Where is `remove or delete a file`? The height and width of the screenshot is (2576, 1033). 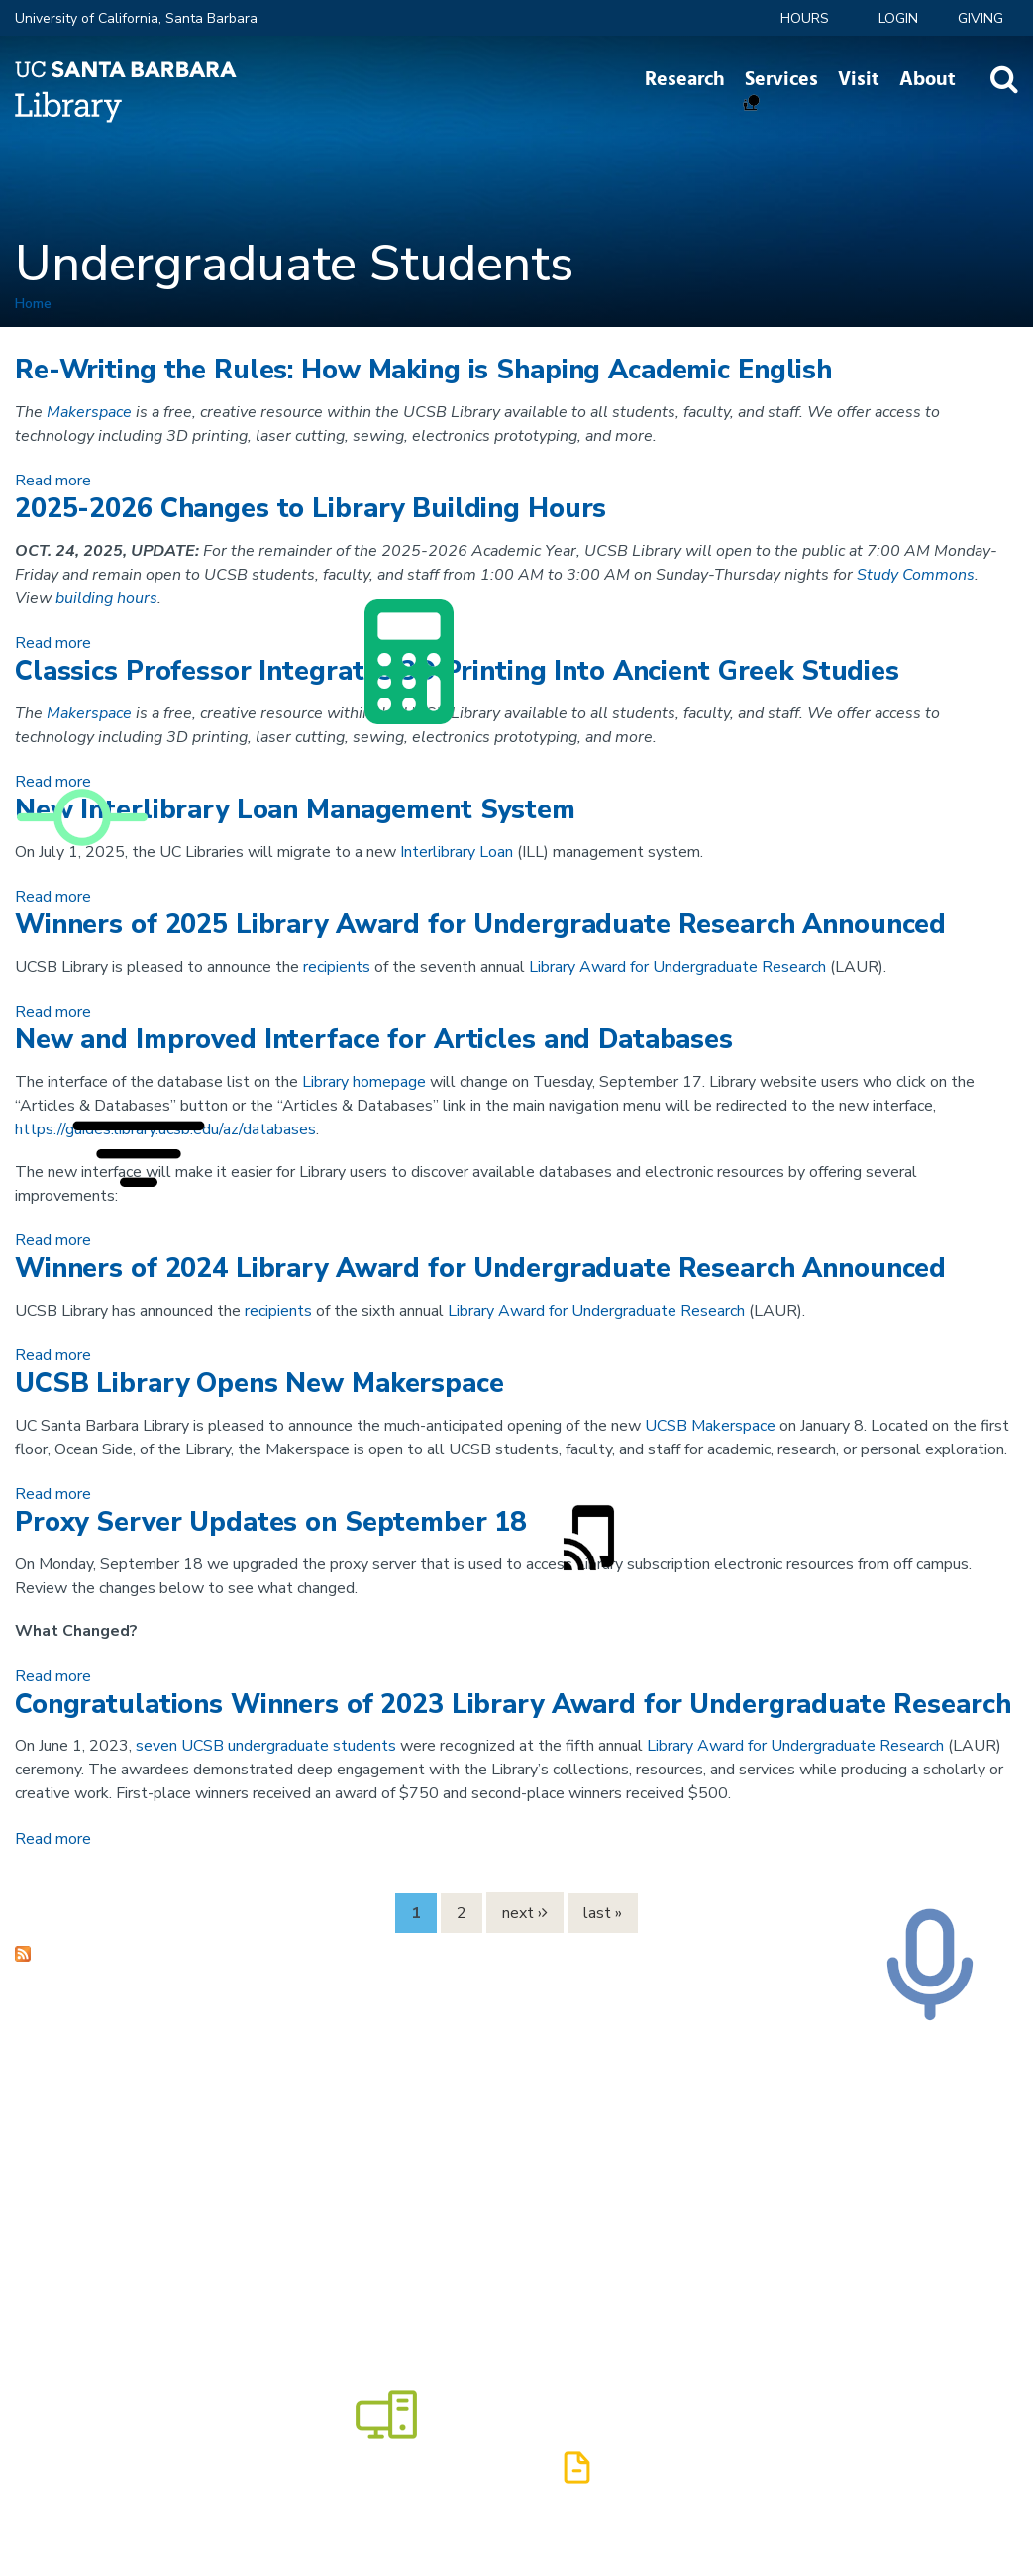 remove or delete a file is located at coordinates (576, 2467).